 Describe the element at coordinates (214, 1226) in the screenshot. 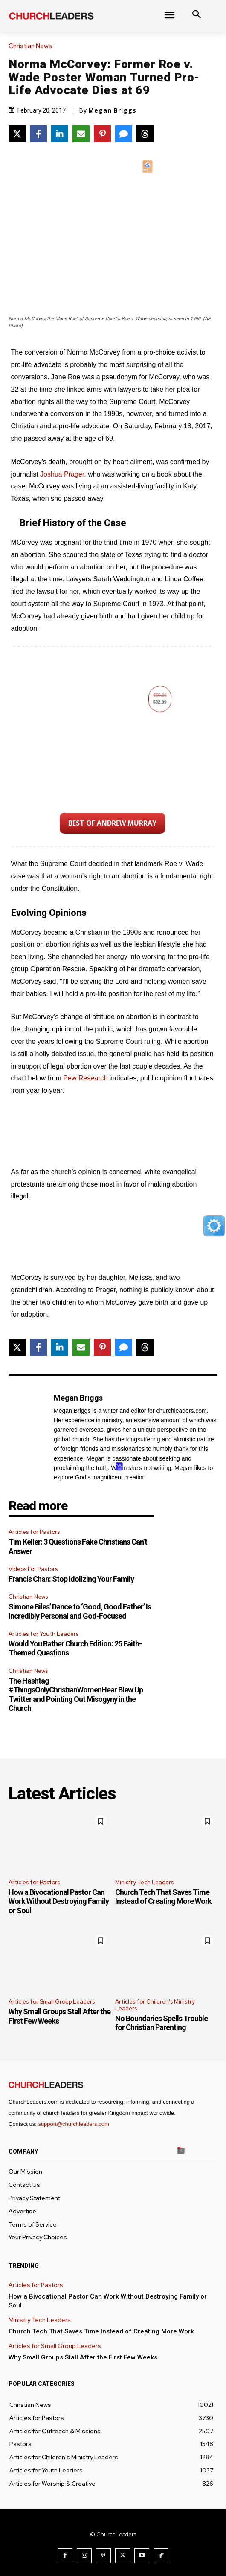

I see `windows executable file type indicator` at that location.